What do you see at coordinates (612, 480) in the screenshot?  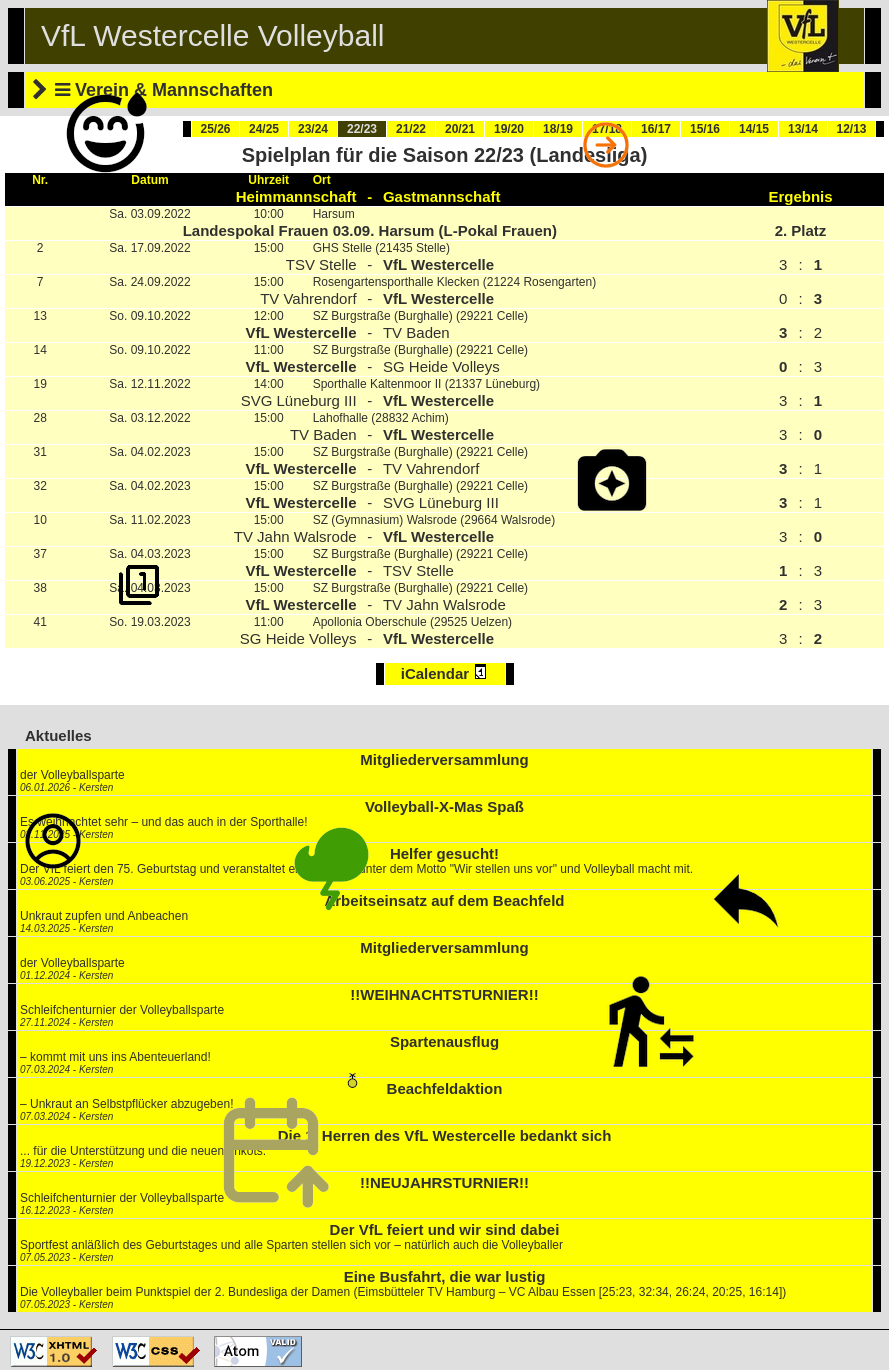 I see `enhance or improve photo quality` at bounding box center [612, 480].